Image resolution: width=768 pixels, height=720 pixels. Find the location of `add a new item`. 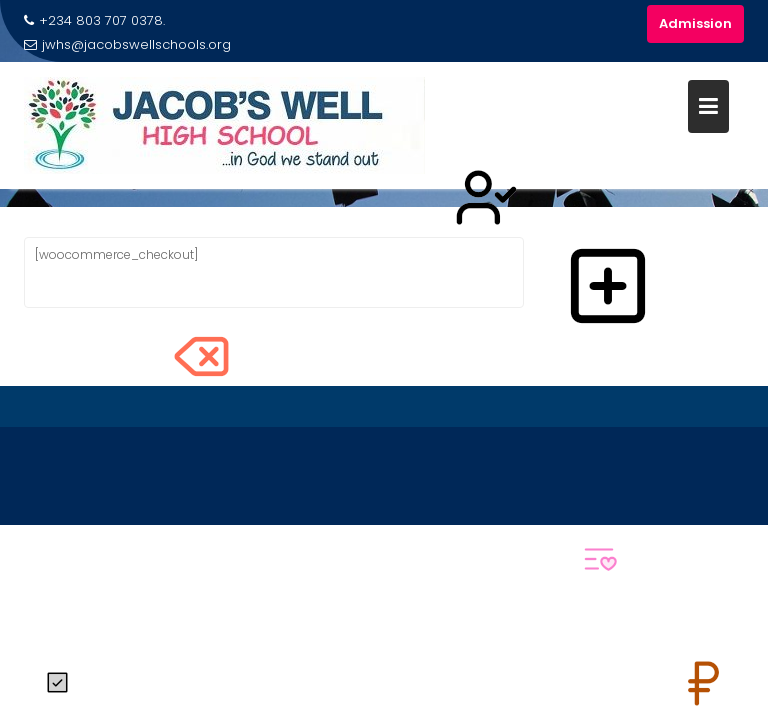

add a new item is located at coordinates (608, 286).